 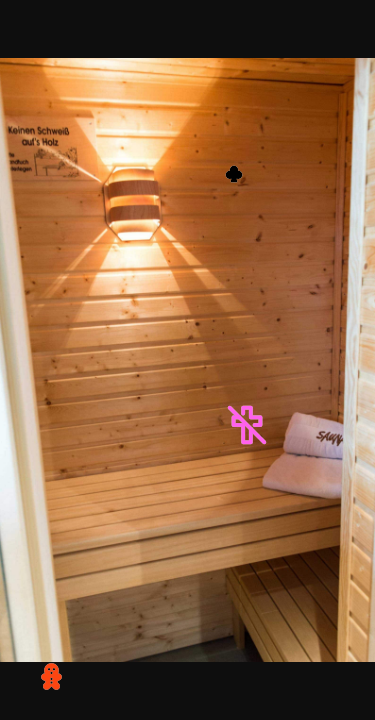 I want to click on medical or health features disabled, so click(x=247, y=425).